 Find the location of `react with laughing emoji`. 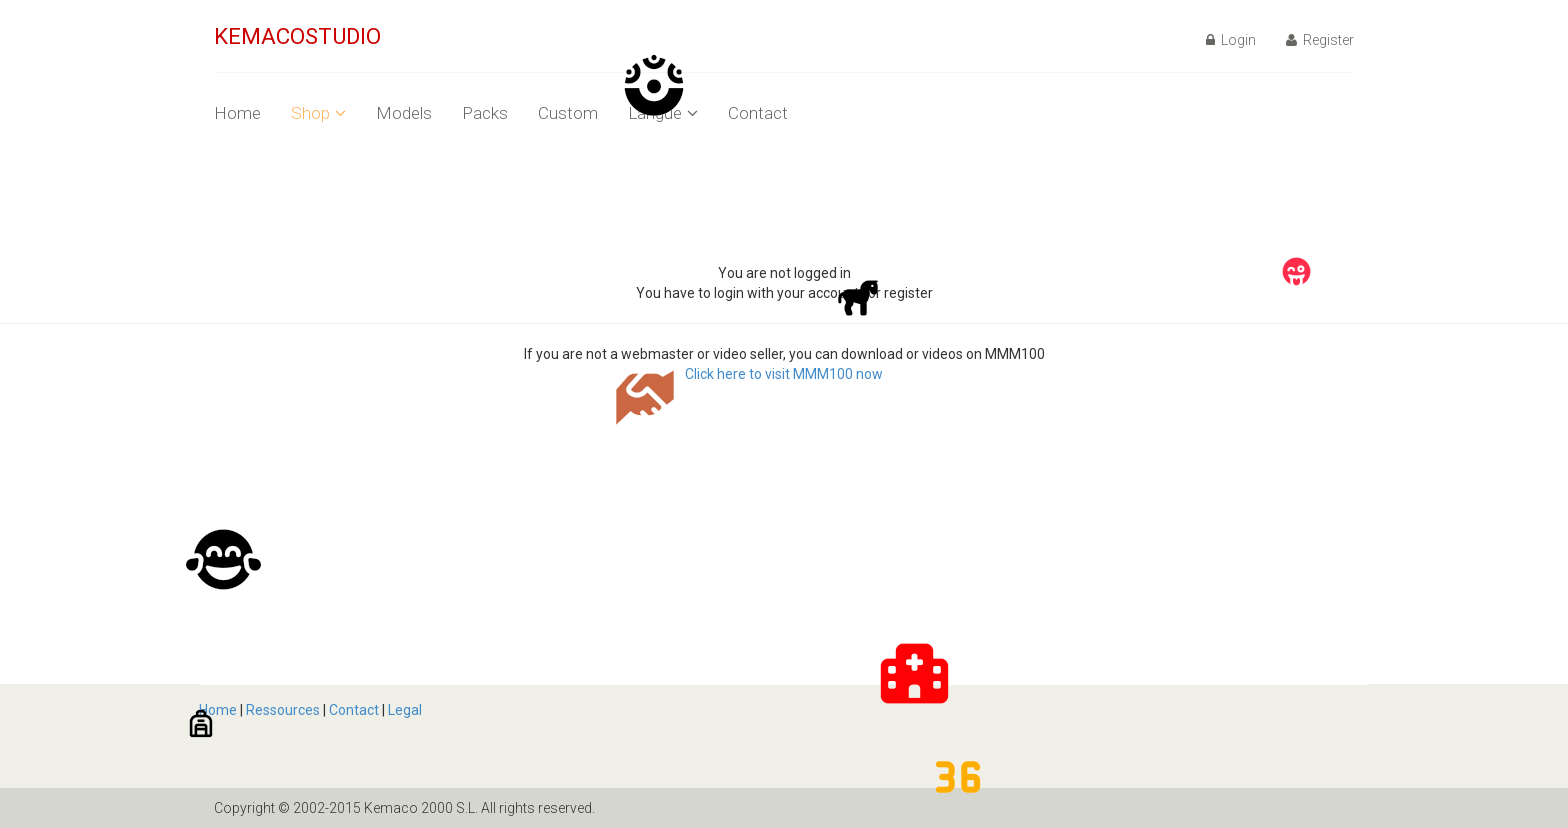

react with laughing emoji is located at coordinates (223, 559).